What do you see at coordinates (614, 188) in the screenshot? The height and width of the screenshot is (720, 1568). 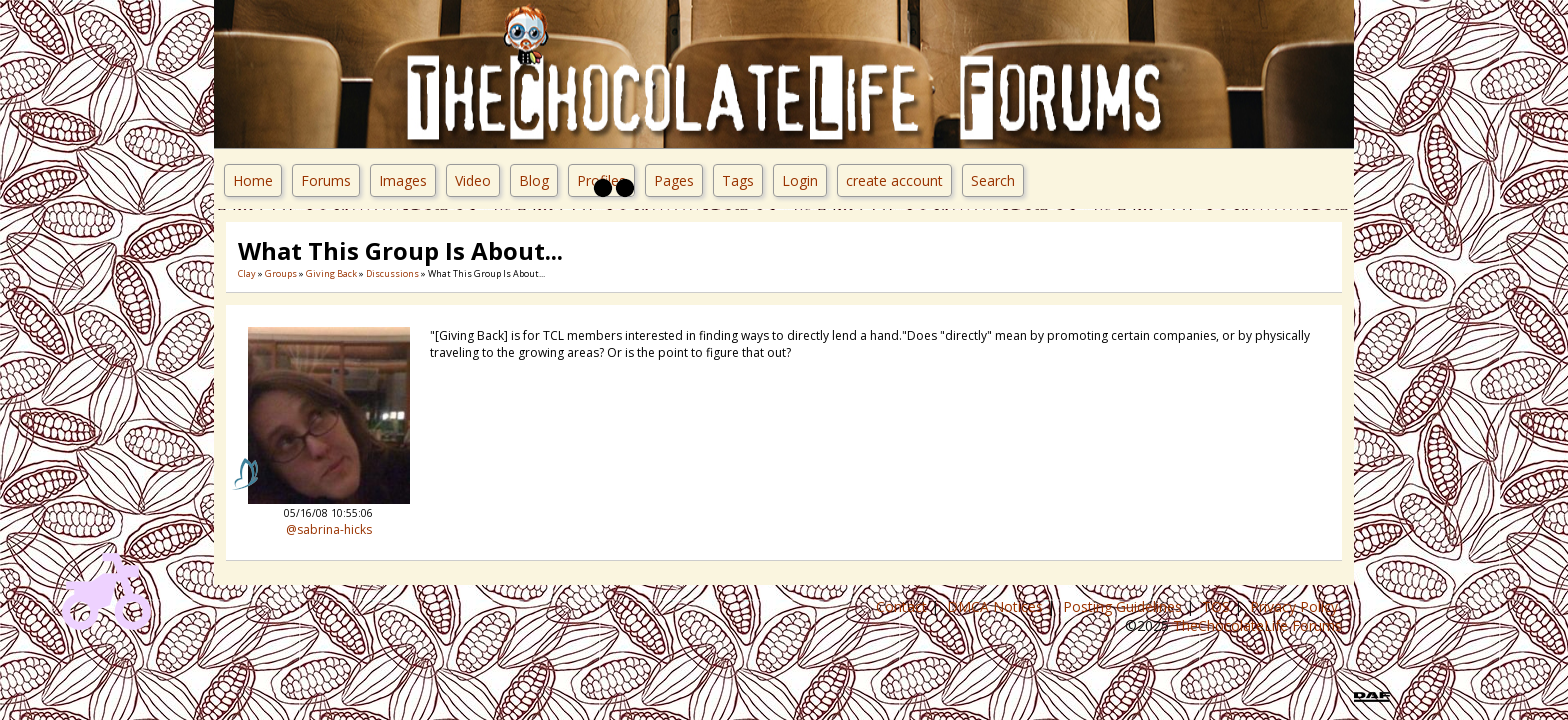 I see `open Flickr app` at bounding box center [614, 188].